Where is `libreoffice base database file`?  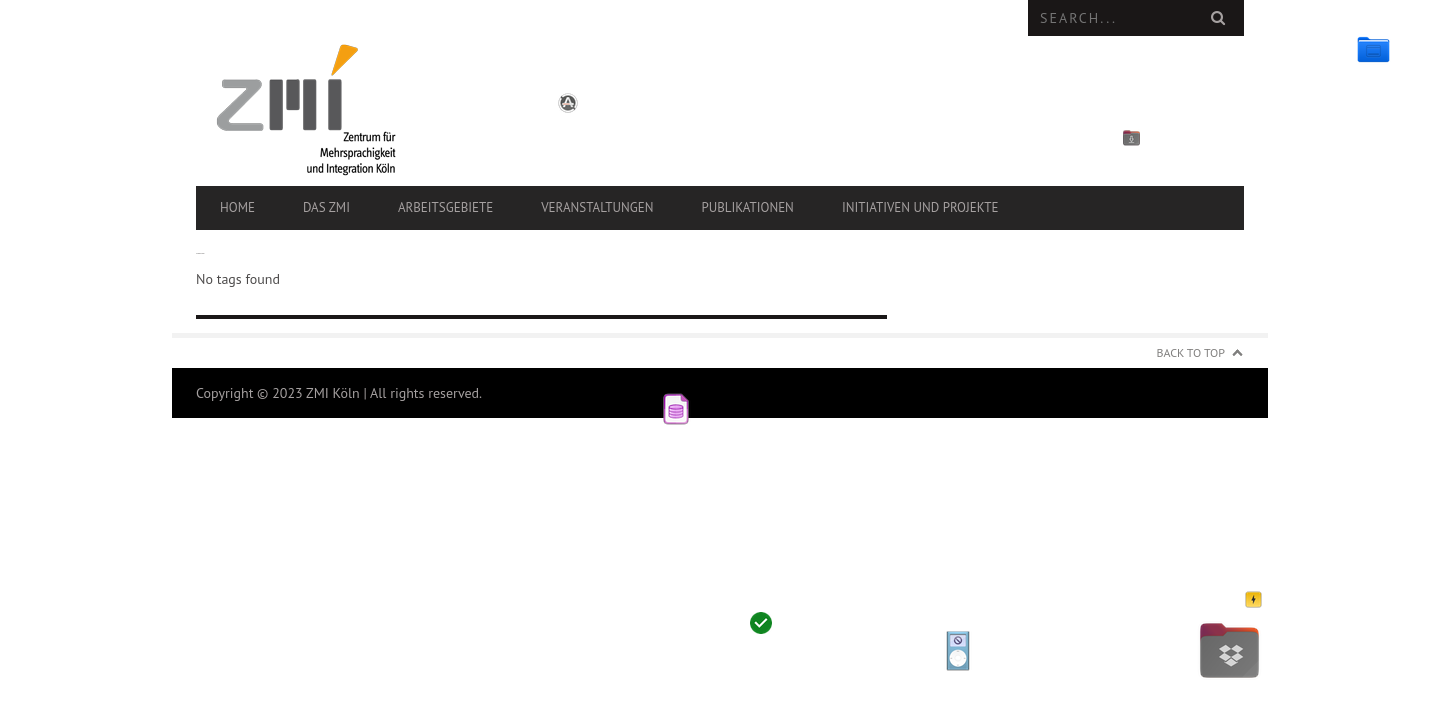
libreoffice base database file is located at coordinates (676, 409).